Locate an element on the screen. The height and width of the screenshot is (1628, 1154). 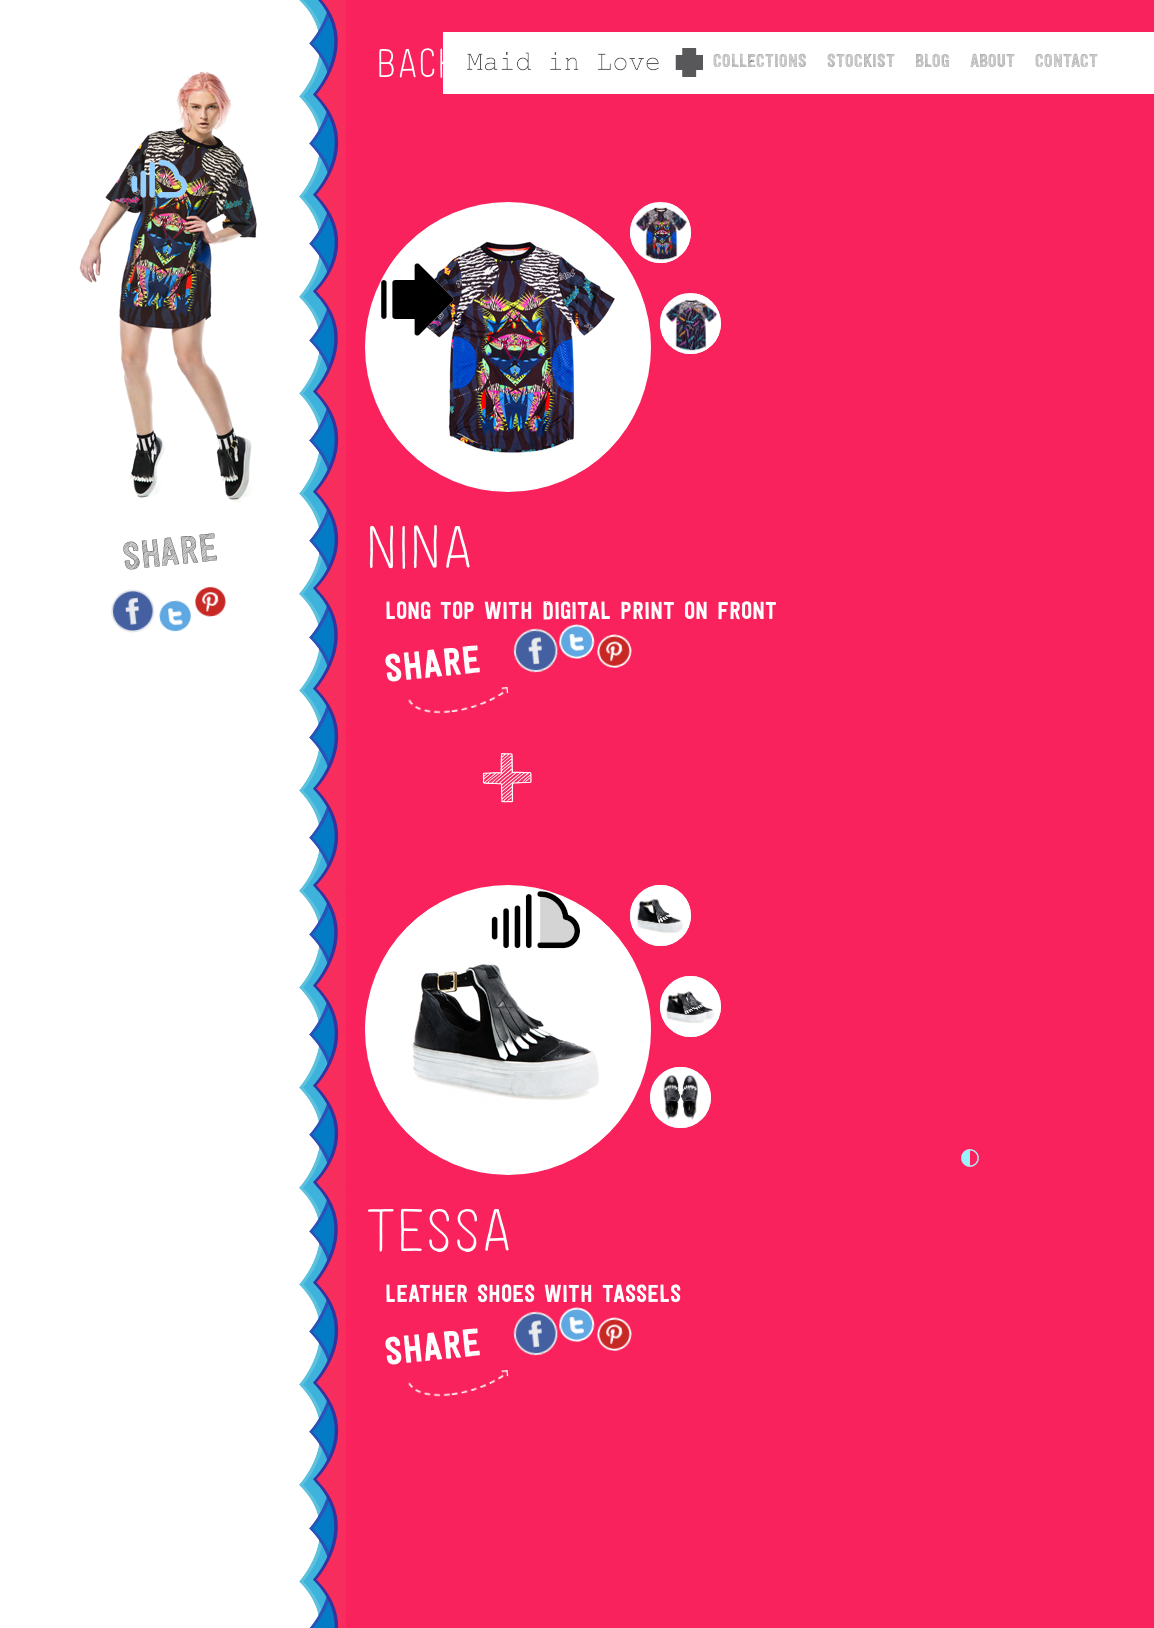
open soundcloud app is located at coordinates (158, 180).